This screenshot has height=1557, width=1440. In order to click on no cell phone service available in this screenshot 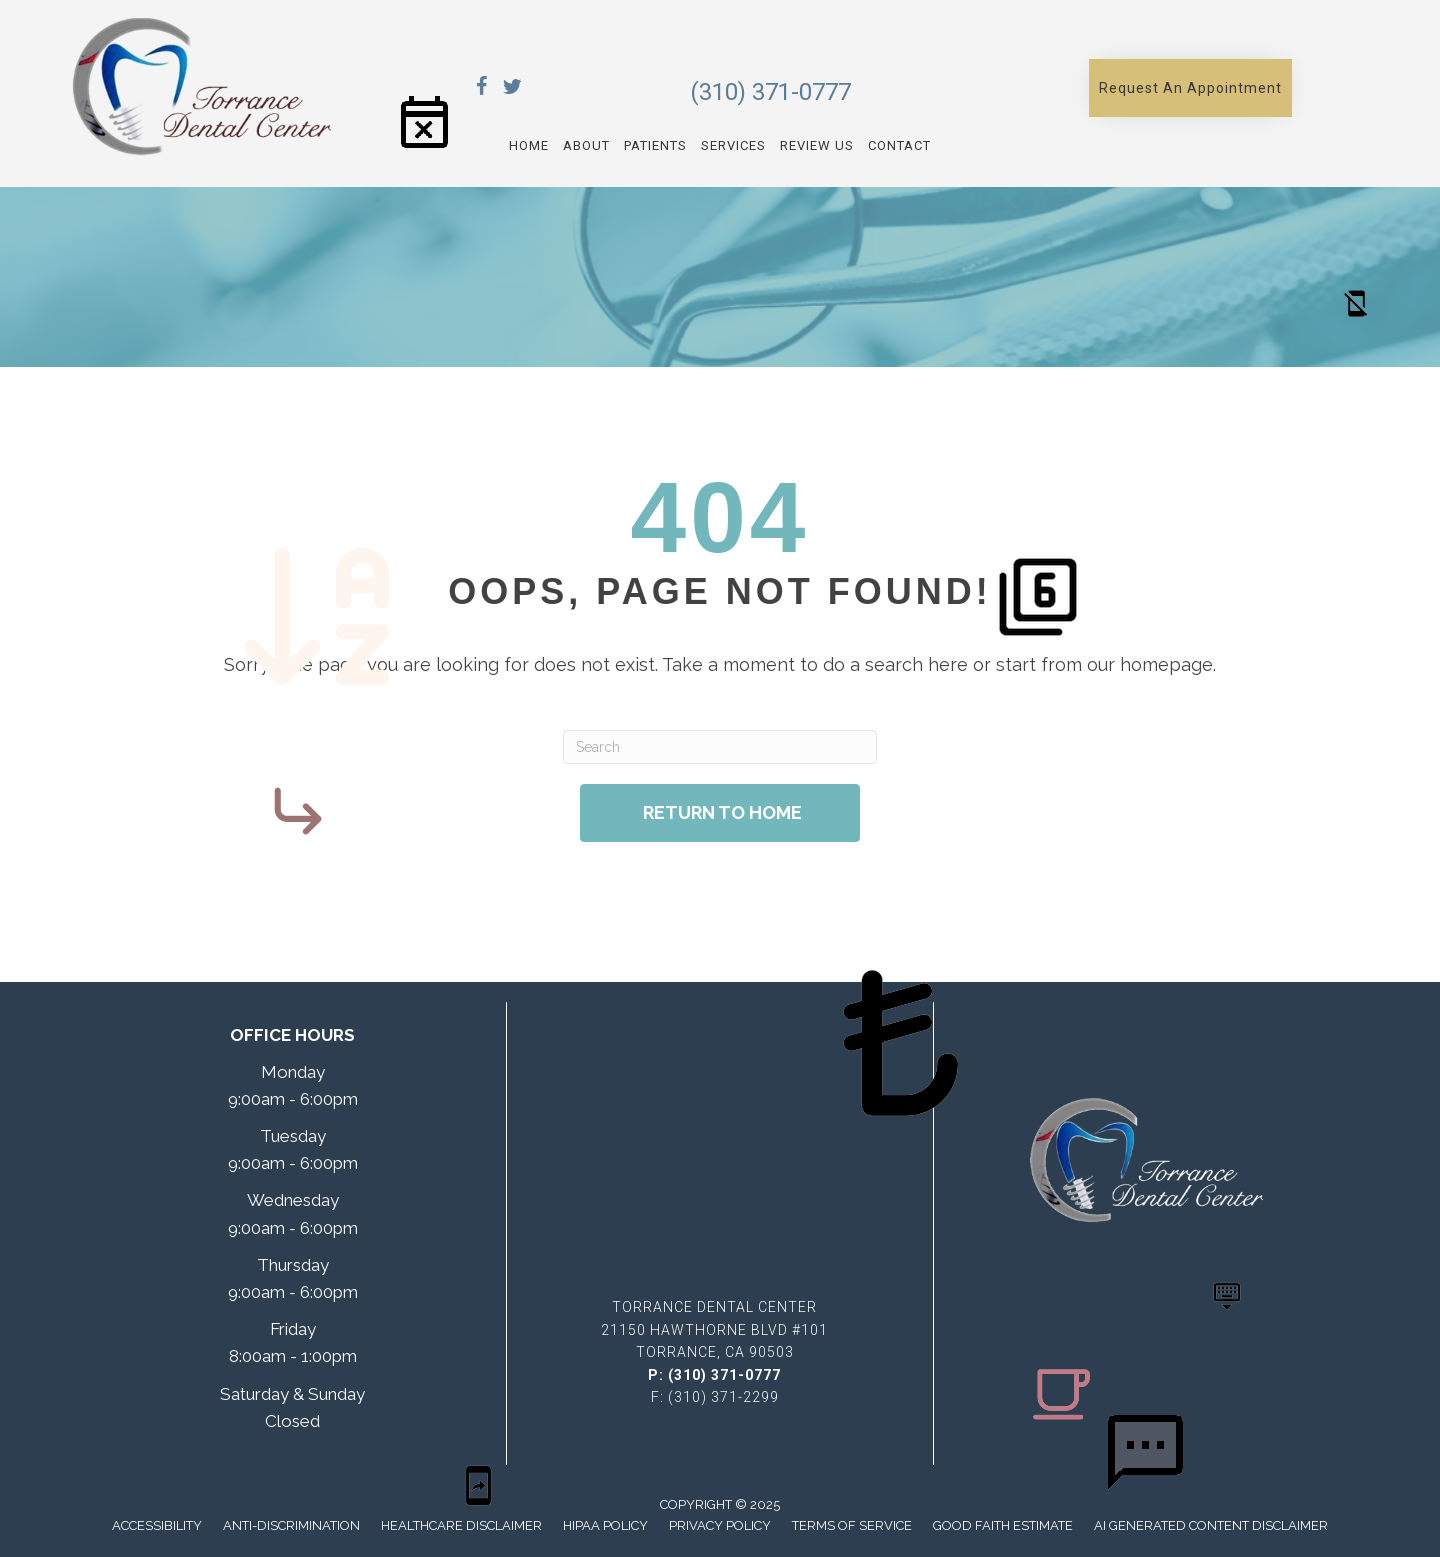, I will do `click(1356, 303)`.